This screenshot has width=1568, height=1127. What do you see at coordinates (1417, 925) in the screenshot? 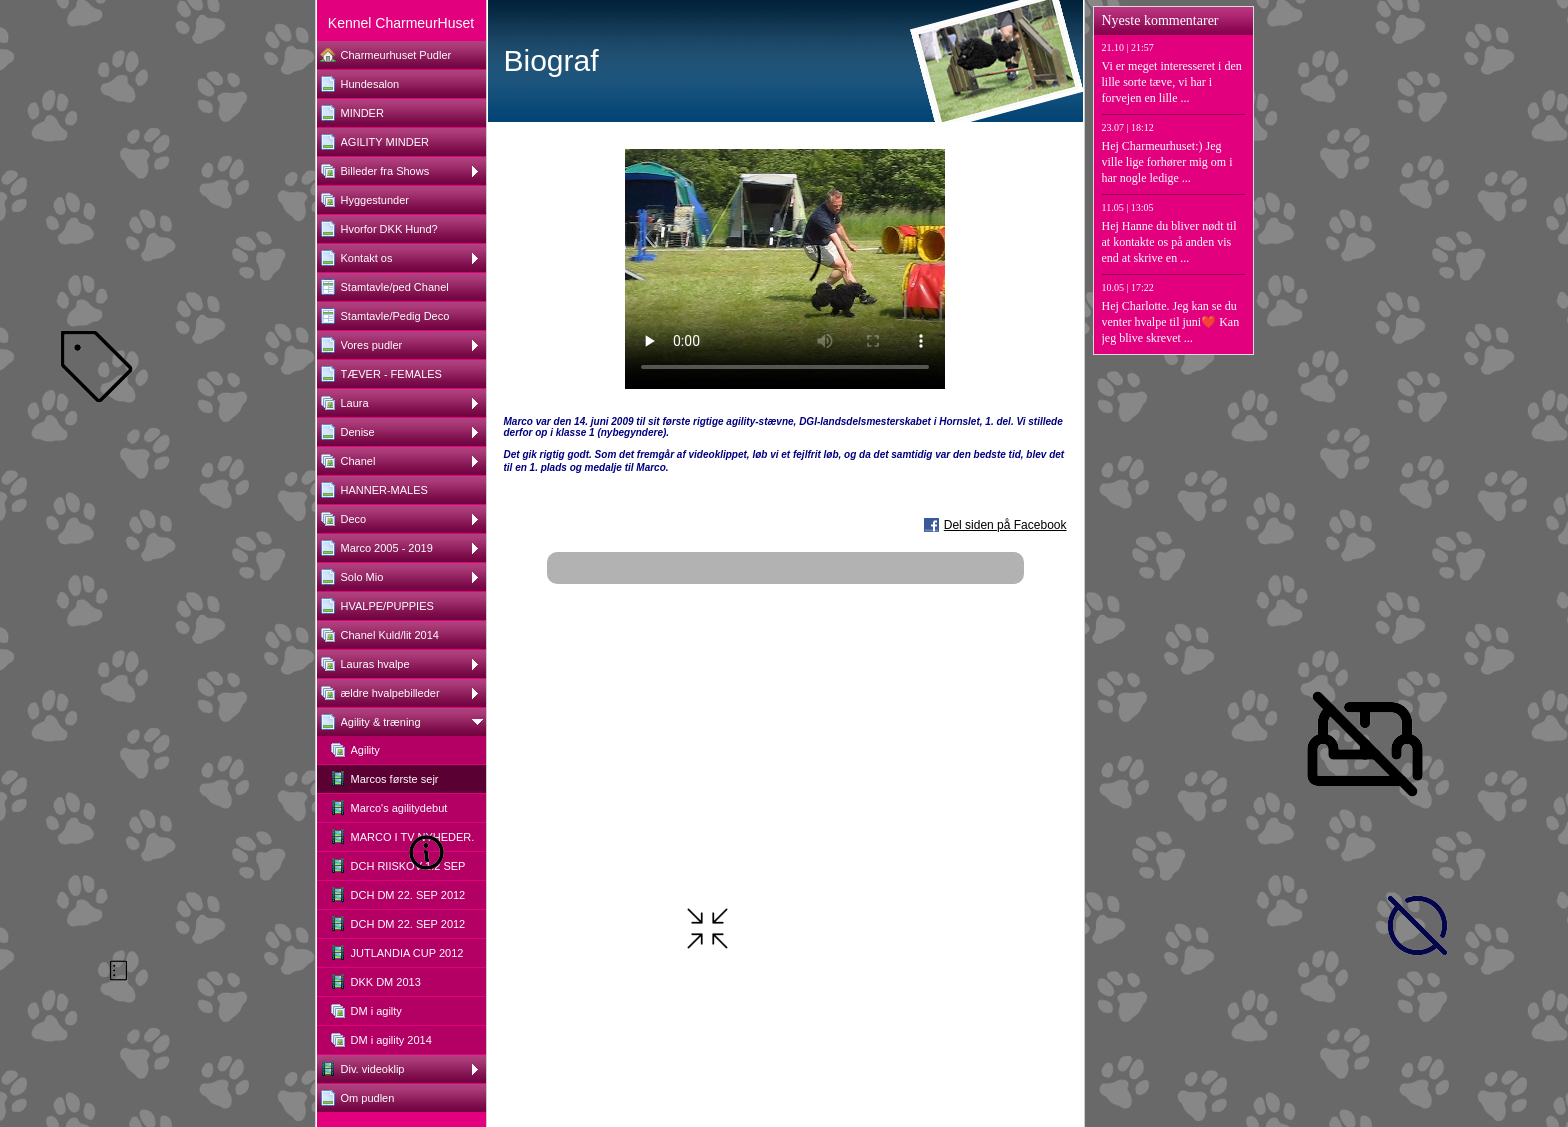
I see `indicates a disabled or inactive state` at bounding box center [1417, 925].